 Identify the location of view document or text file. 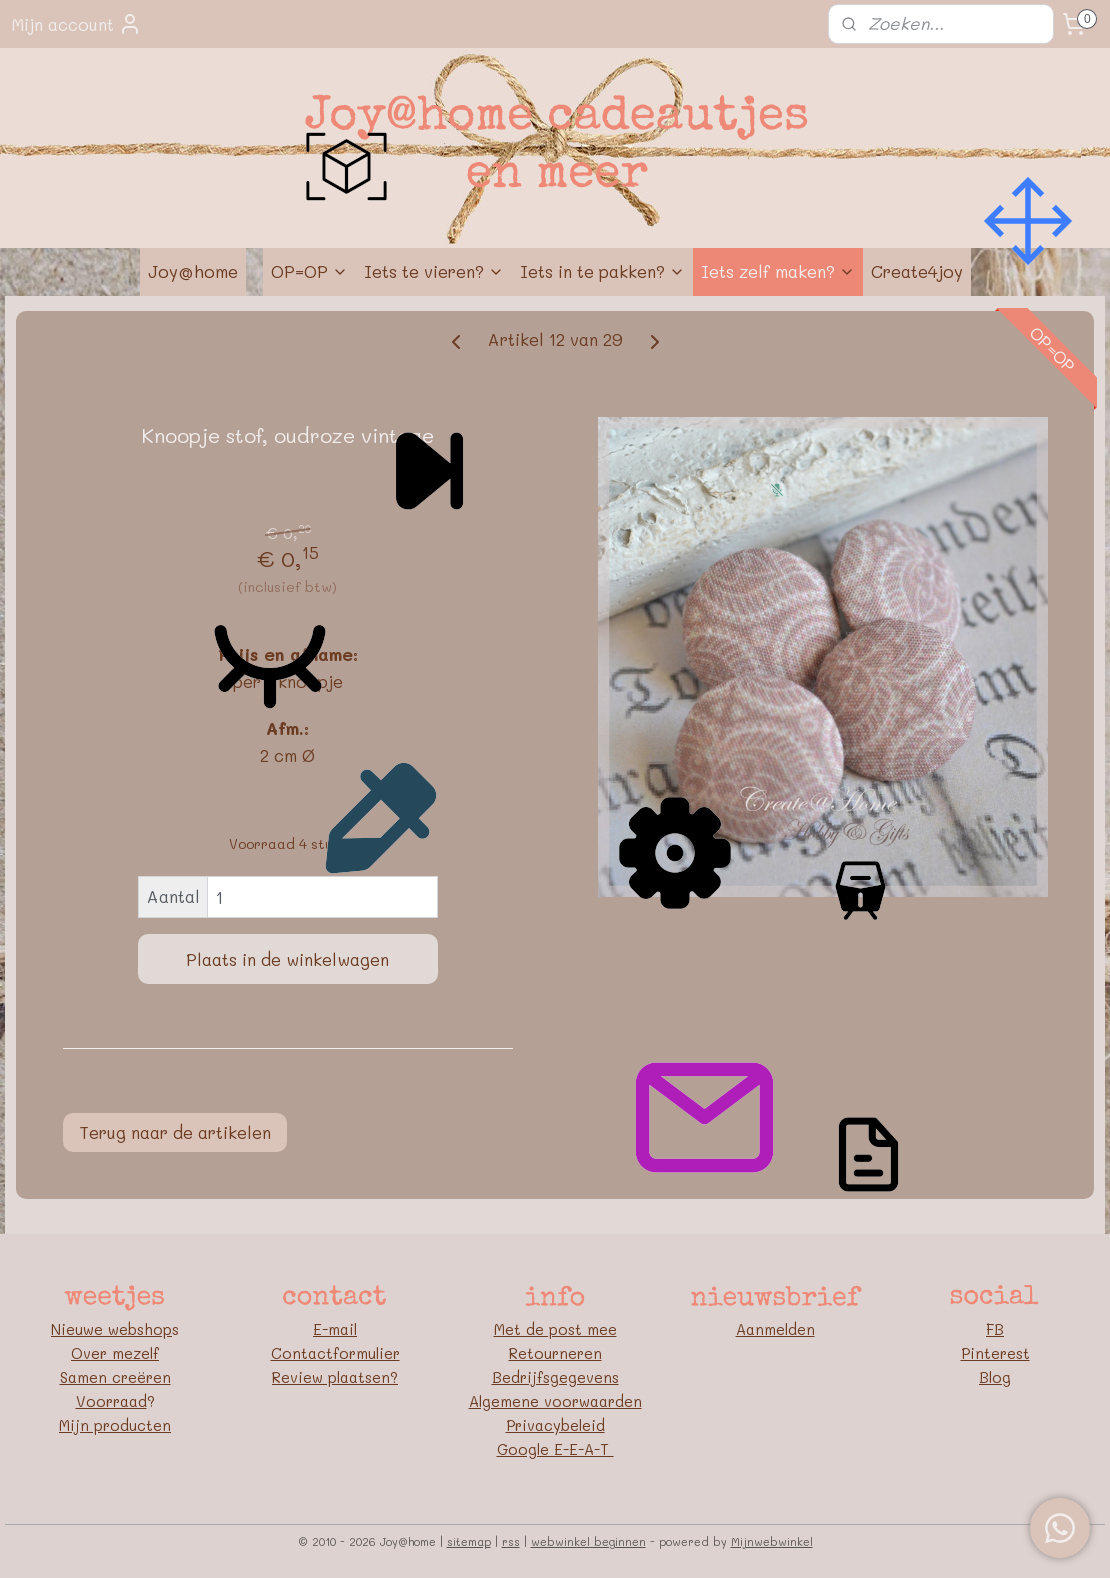
(868, 1154).